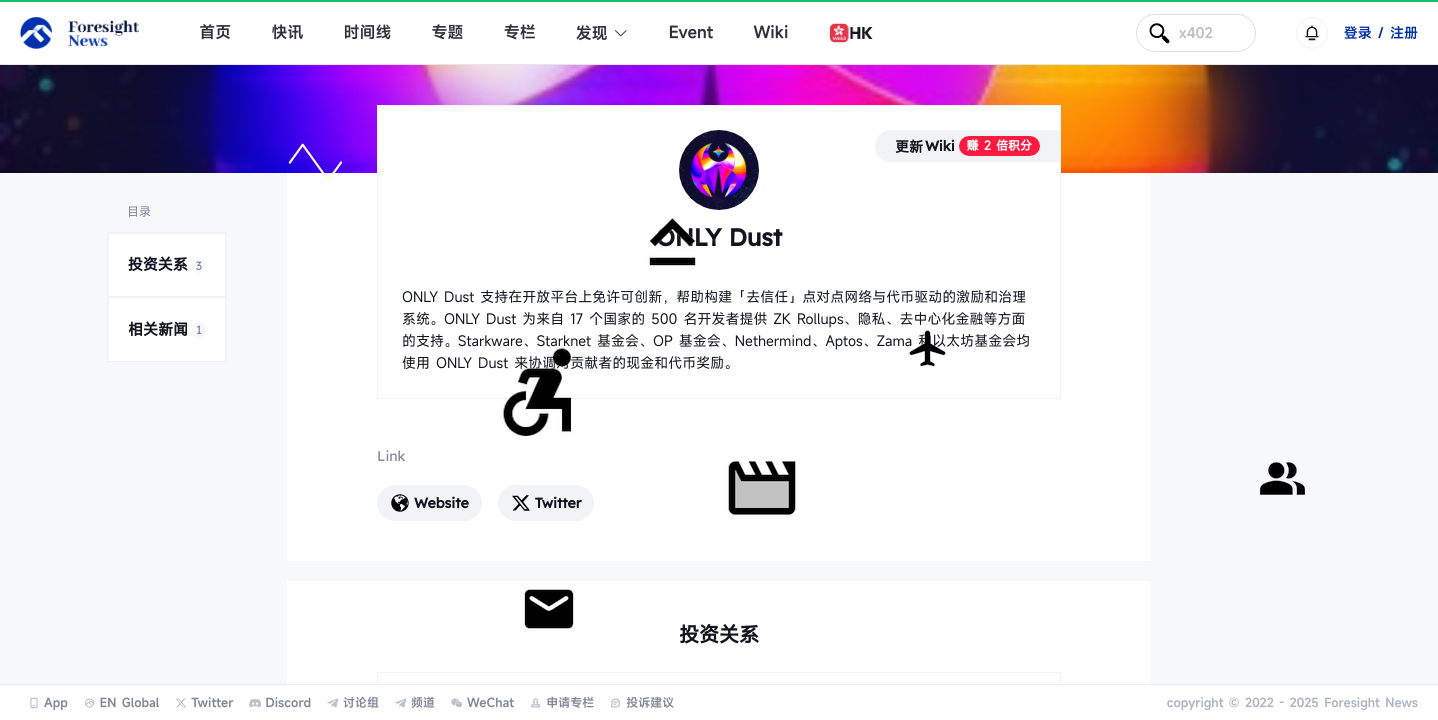 The width and height of the screenshot is (1438, 720). I want to click on view contacts or people list, so click(1282, 478).